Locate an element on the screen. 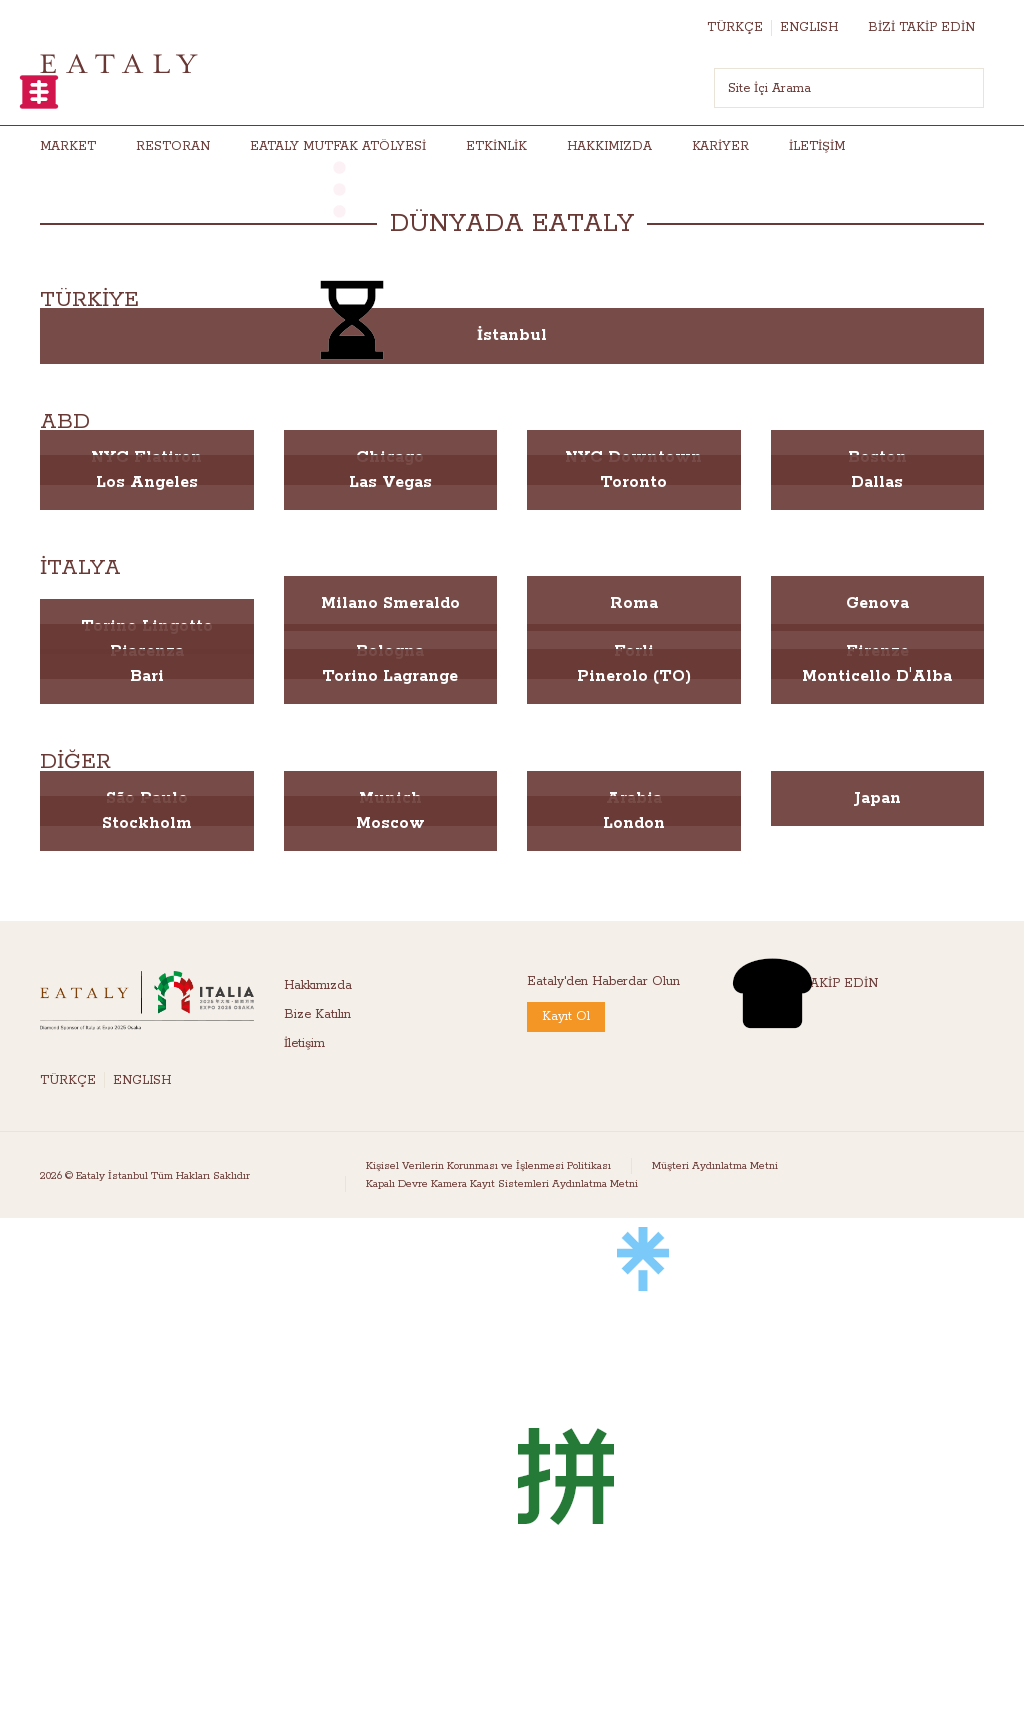 The width and height of the screenshot is (1024, 1725). indicates a process is loading or in progress is located at coordinates (352, 320).